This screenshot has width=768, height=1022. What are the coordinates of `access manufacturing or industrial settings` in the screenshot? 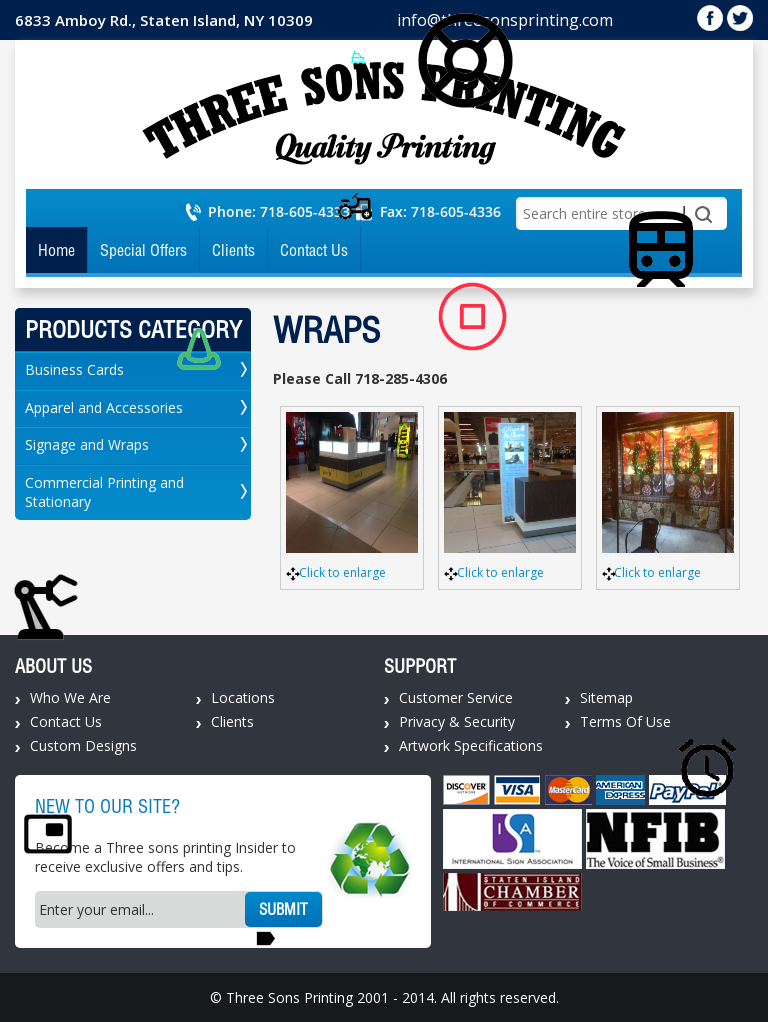 It's located at (46, 608).